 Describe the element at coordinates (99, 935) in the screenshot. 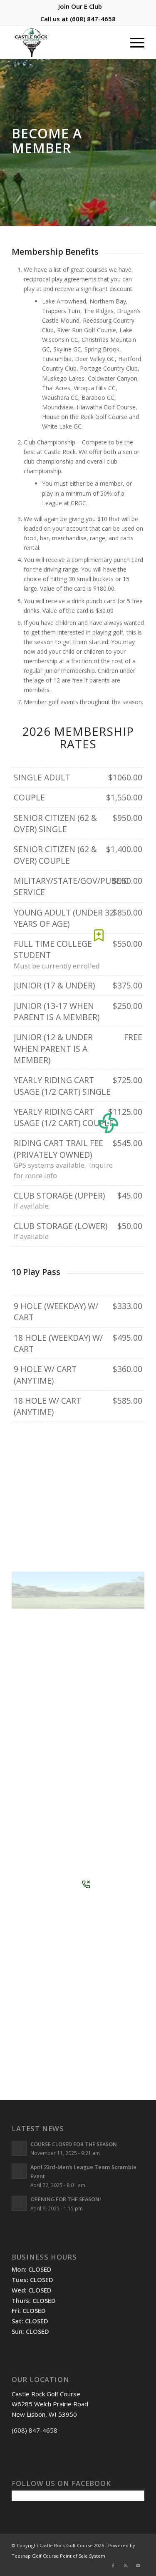

I see `add a new bookmark` at that location.